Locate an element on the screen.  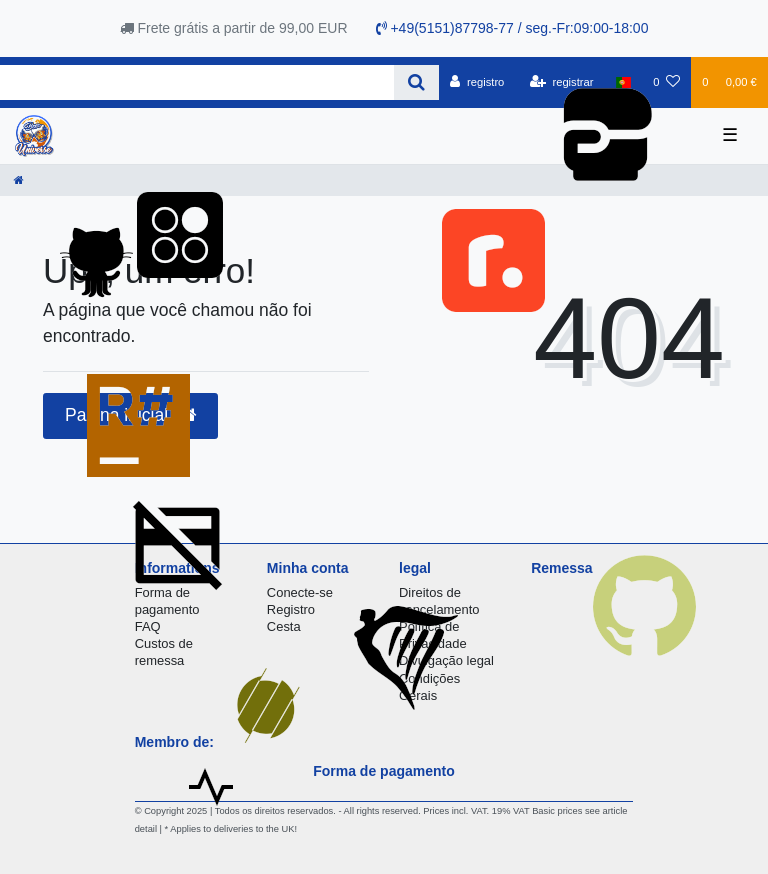
indicates no credit card required is located at coordinates (177, 545).